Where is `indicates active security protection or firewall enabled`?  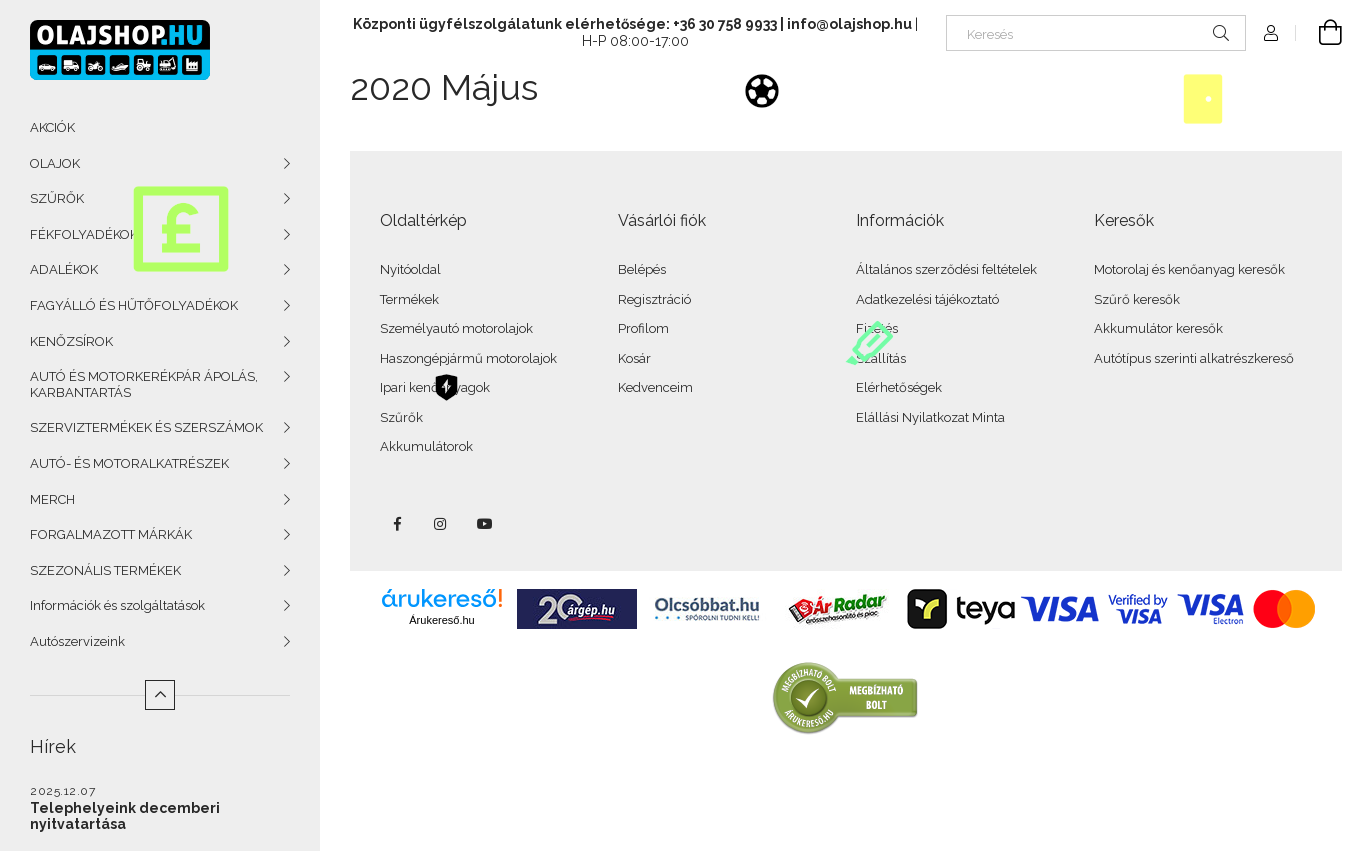 indicates active security protection or firewall enabled is located at coordinates (446, 387).